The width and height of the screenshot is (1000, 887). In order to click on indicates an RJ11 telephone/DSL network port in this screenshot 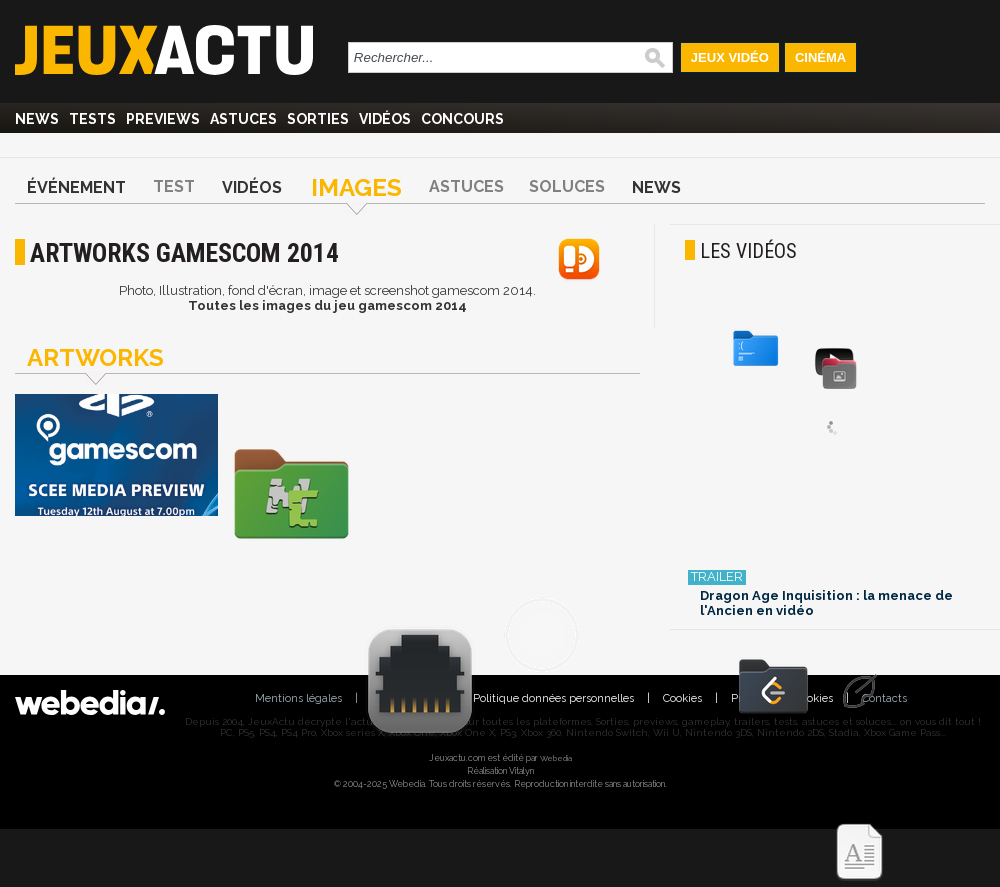, I will do `click(420, 681)`.